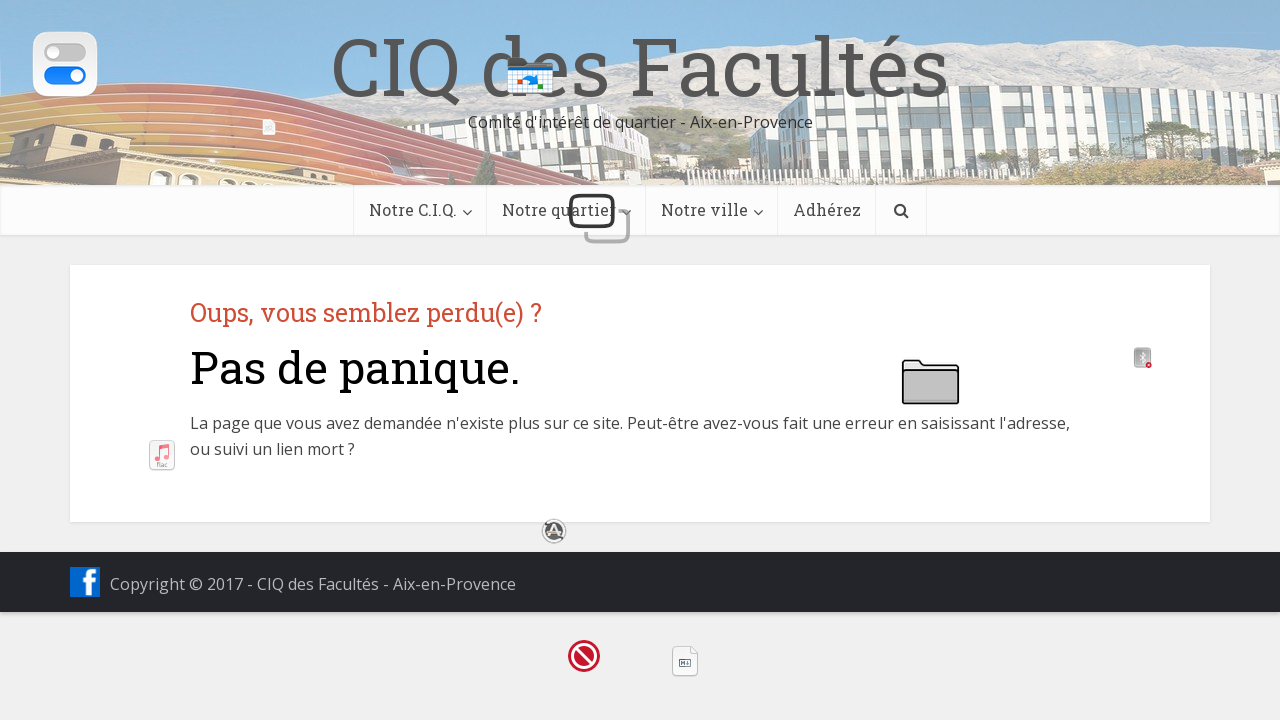 Image resolution: width=1280 pixels, height=720 pixels. I want to click on open folder containing scheduled items, so click(530, 77).